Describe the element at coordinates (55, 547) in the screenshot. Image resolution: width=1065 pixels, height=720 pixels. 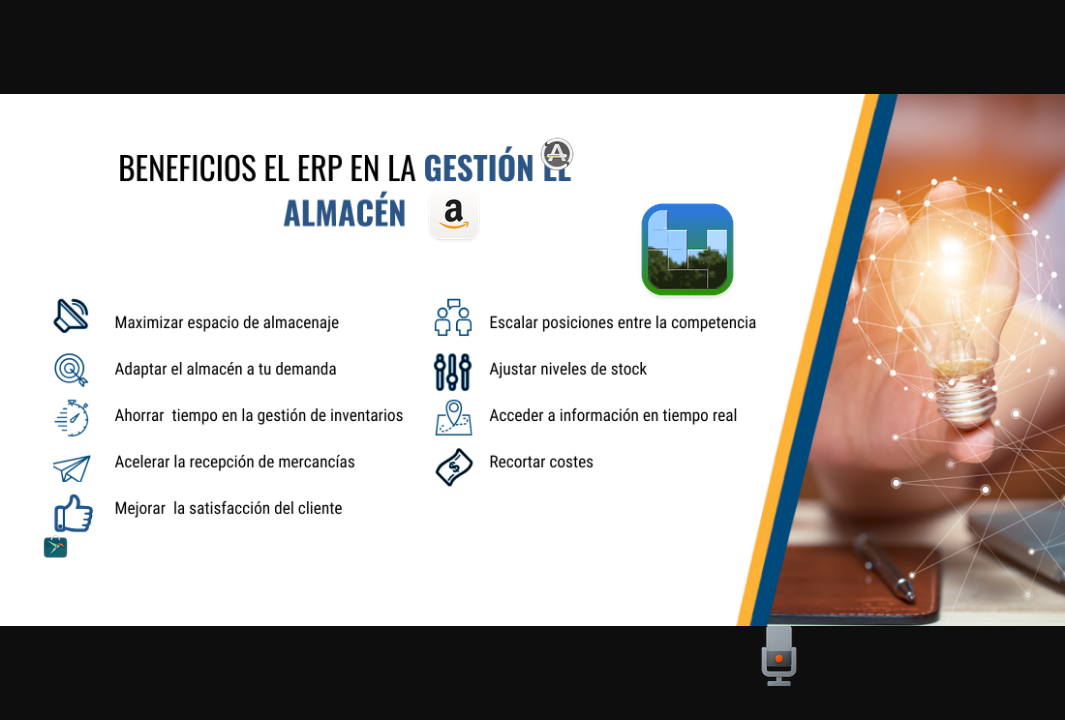
I see `open the snap store to browse and install applications` at that location.